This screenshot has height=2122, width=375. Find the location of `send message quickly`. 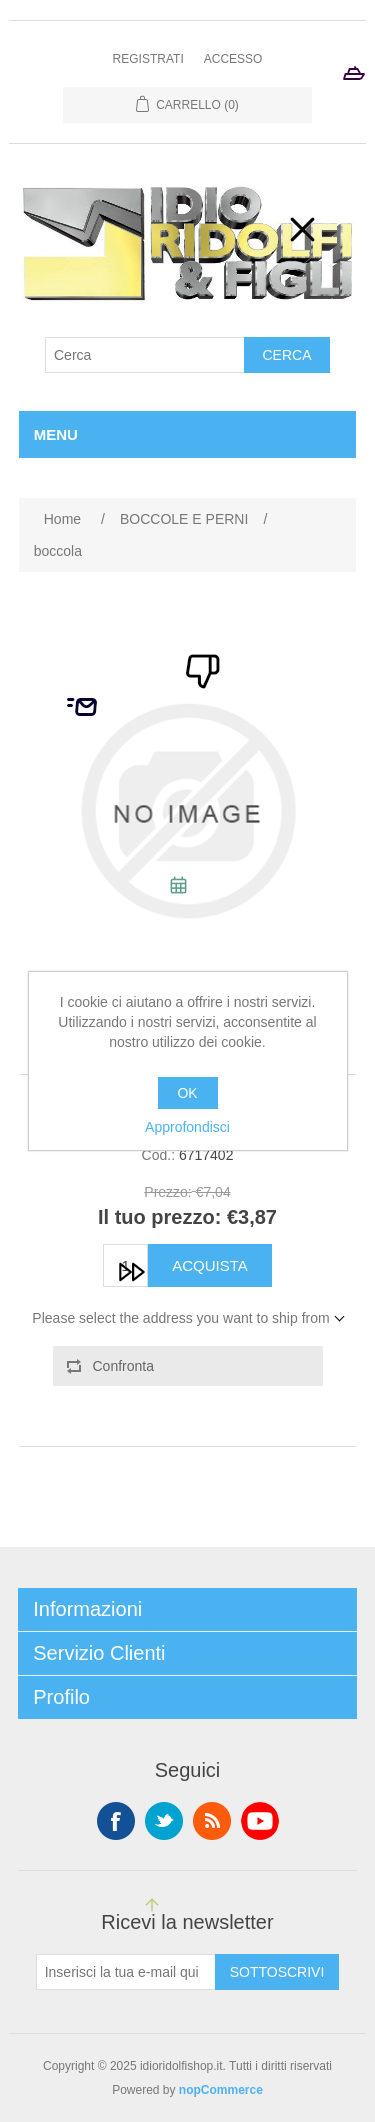

send message quickly is located at coordinates (82, 707).